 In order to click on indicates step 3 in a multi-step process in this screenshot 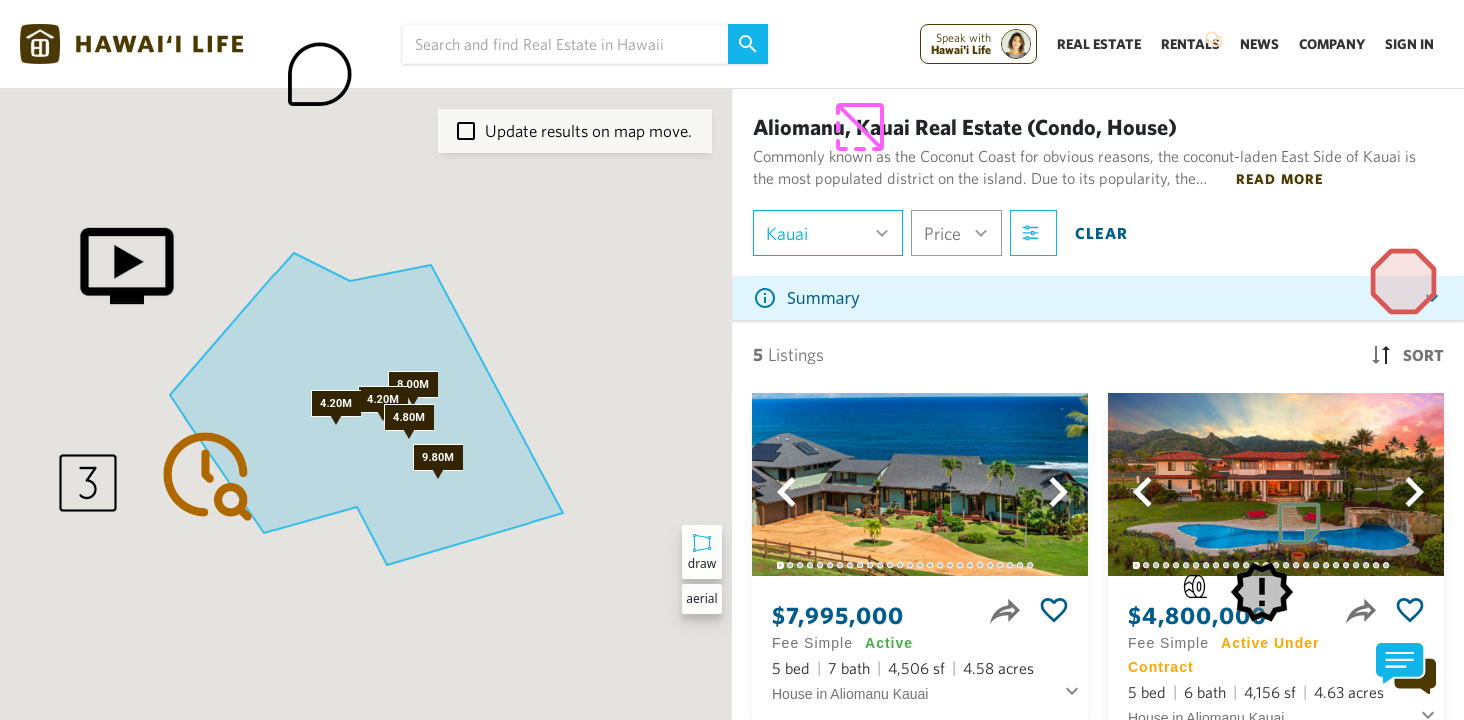, I will do `click(88, 483)`.